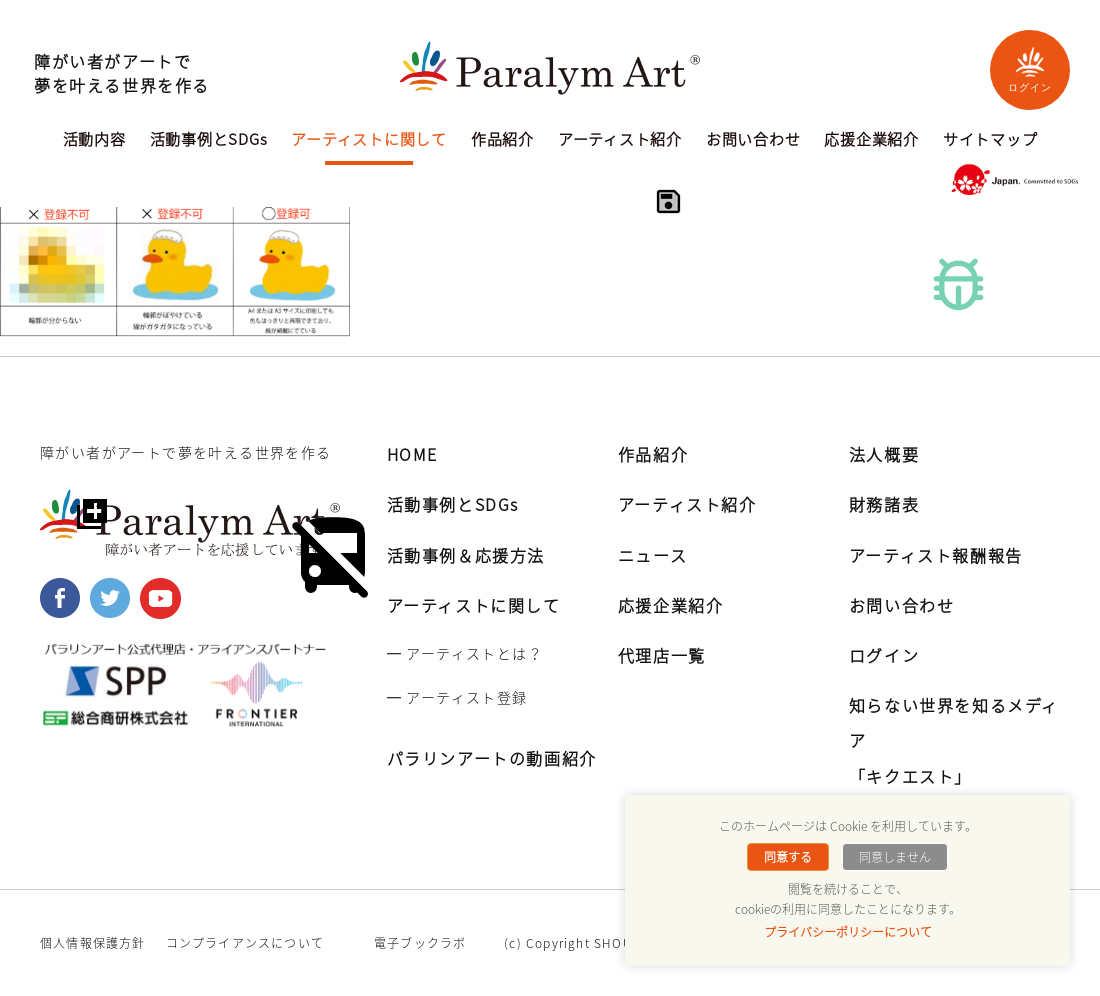 This screenshot has width=1100, height=996. What do you see at coordinates (333, 557) in the screenshot?
I see `no bus transfer available at this stop` at bounding box center [333, 557].